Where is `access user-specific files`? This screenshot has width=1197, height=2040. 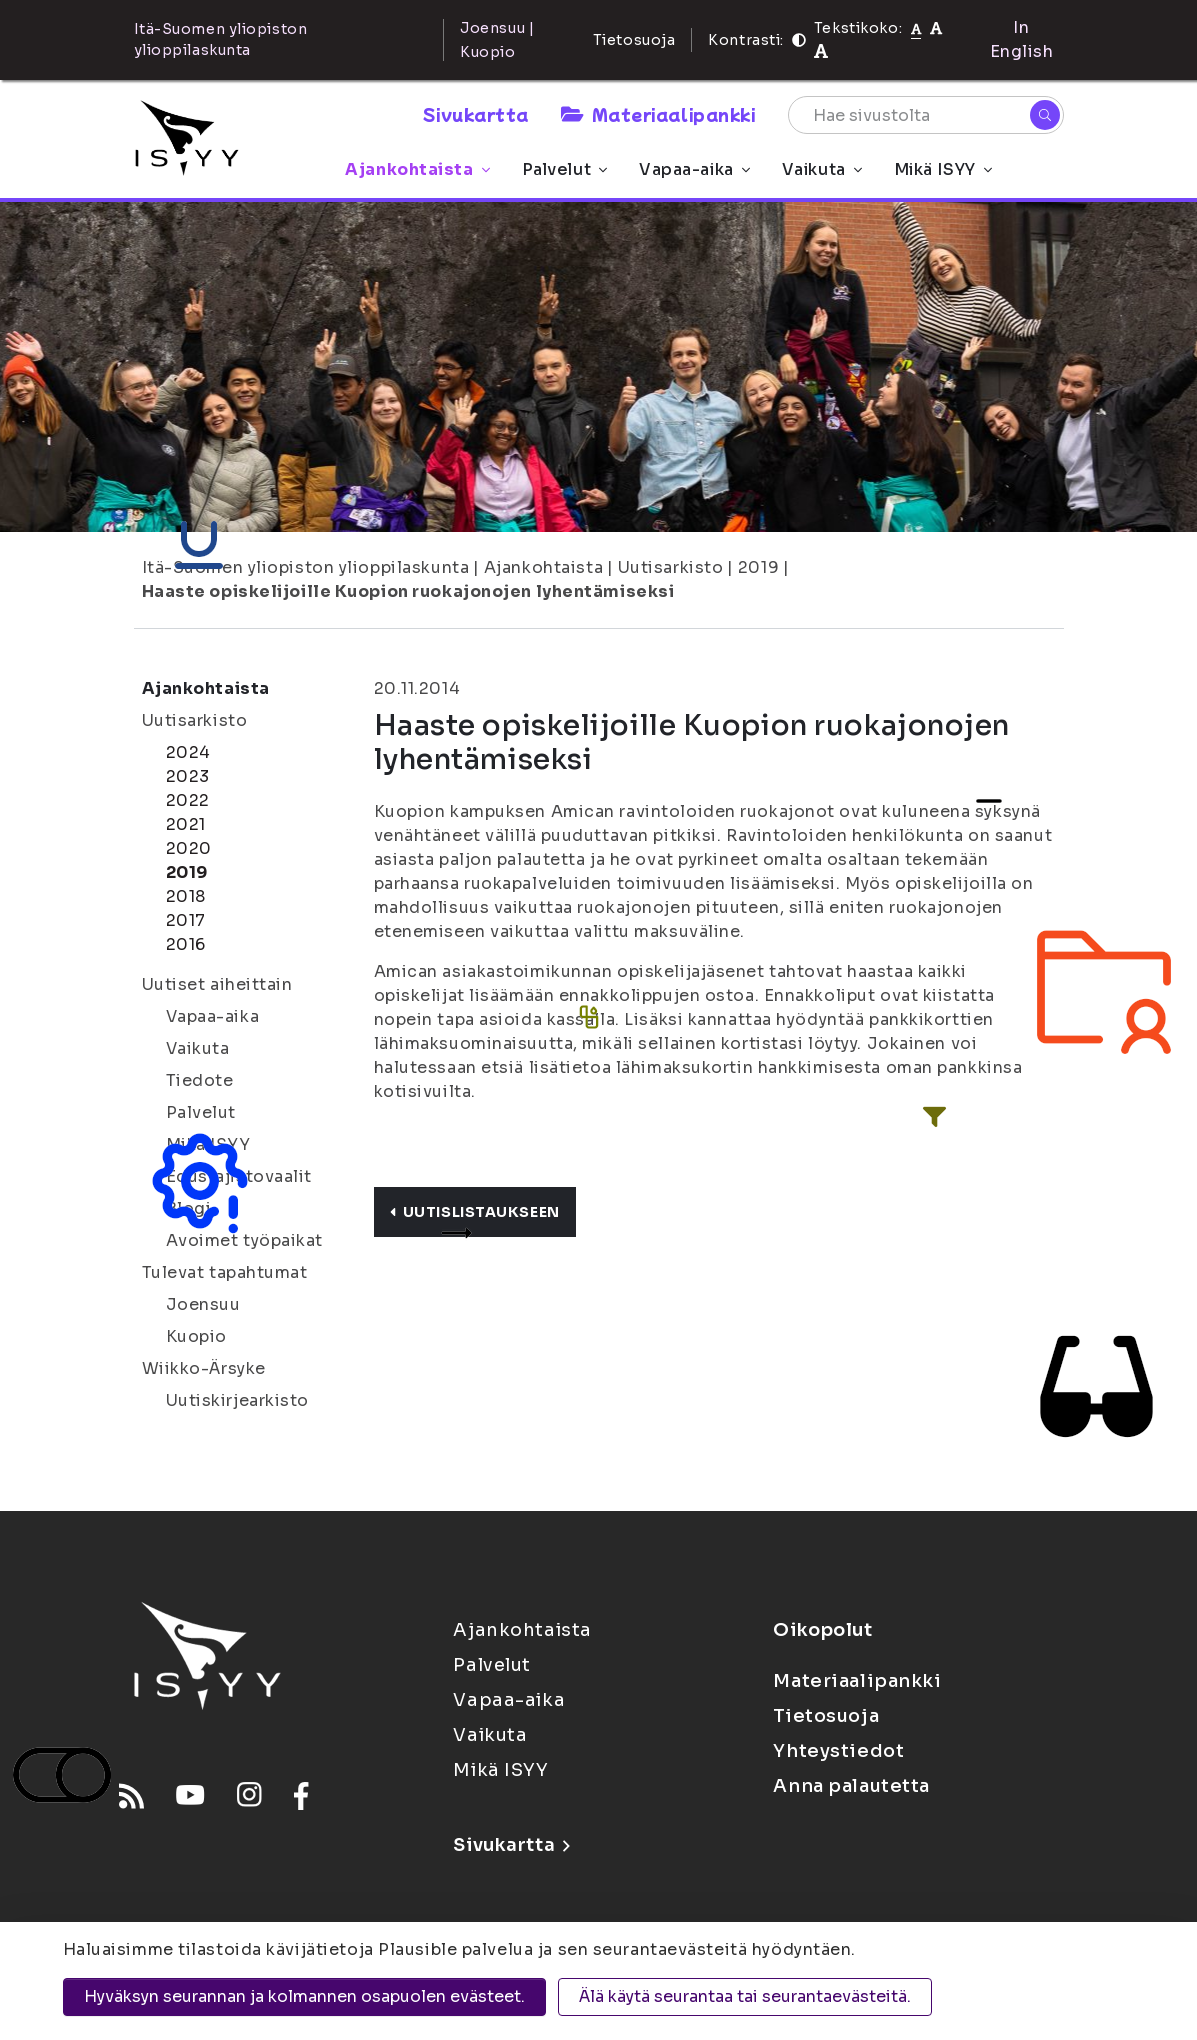 access user-specific files is located at coordinates (1104, 987).